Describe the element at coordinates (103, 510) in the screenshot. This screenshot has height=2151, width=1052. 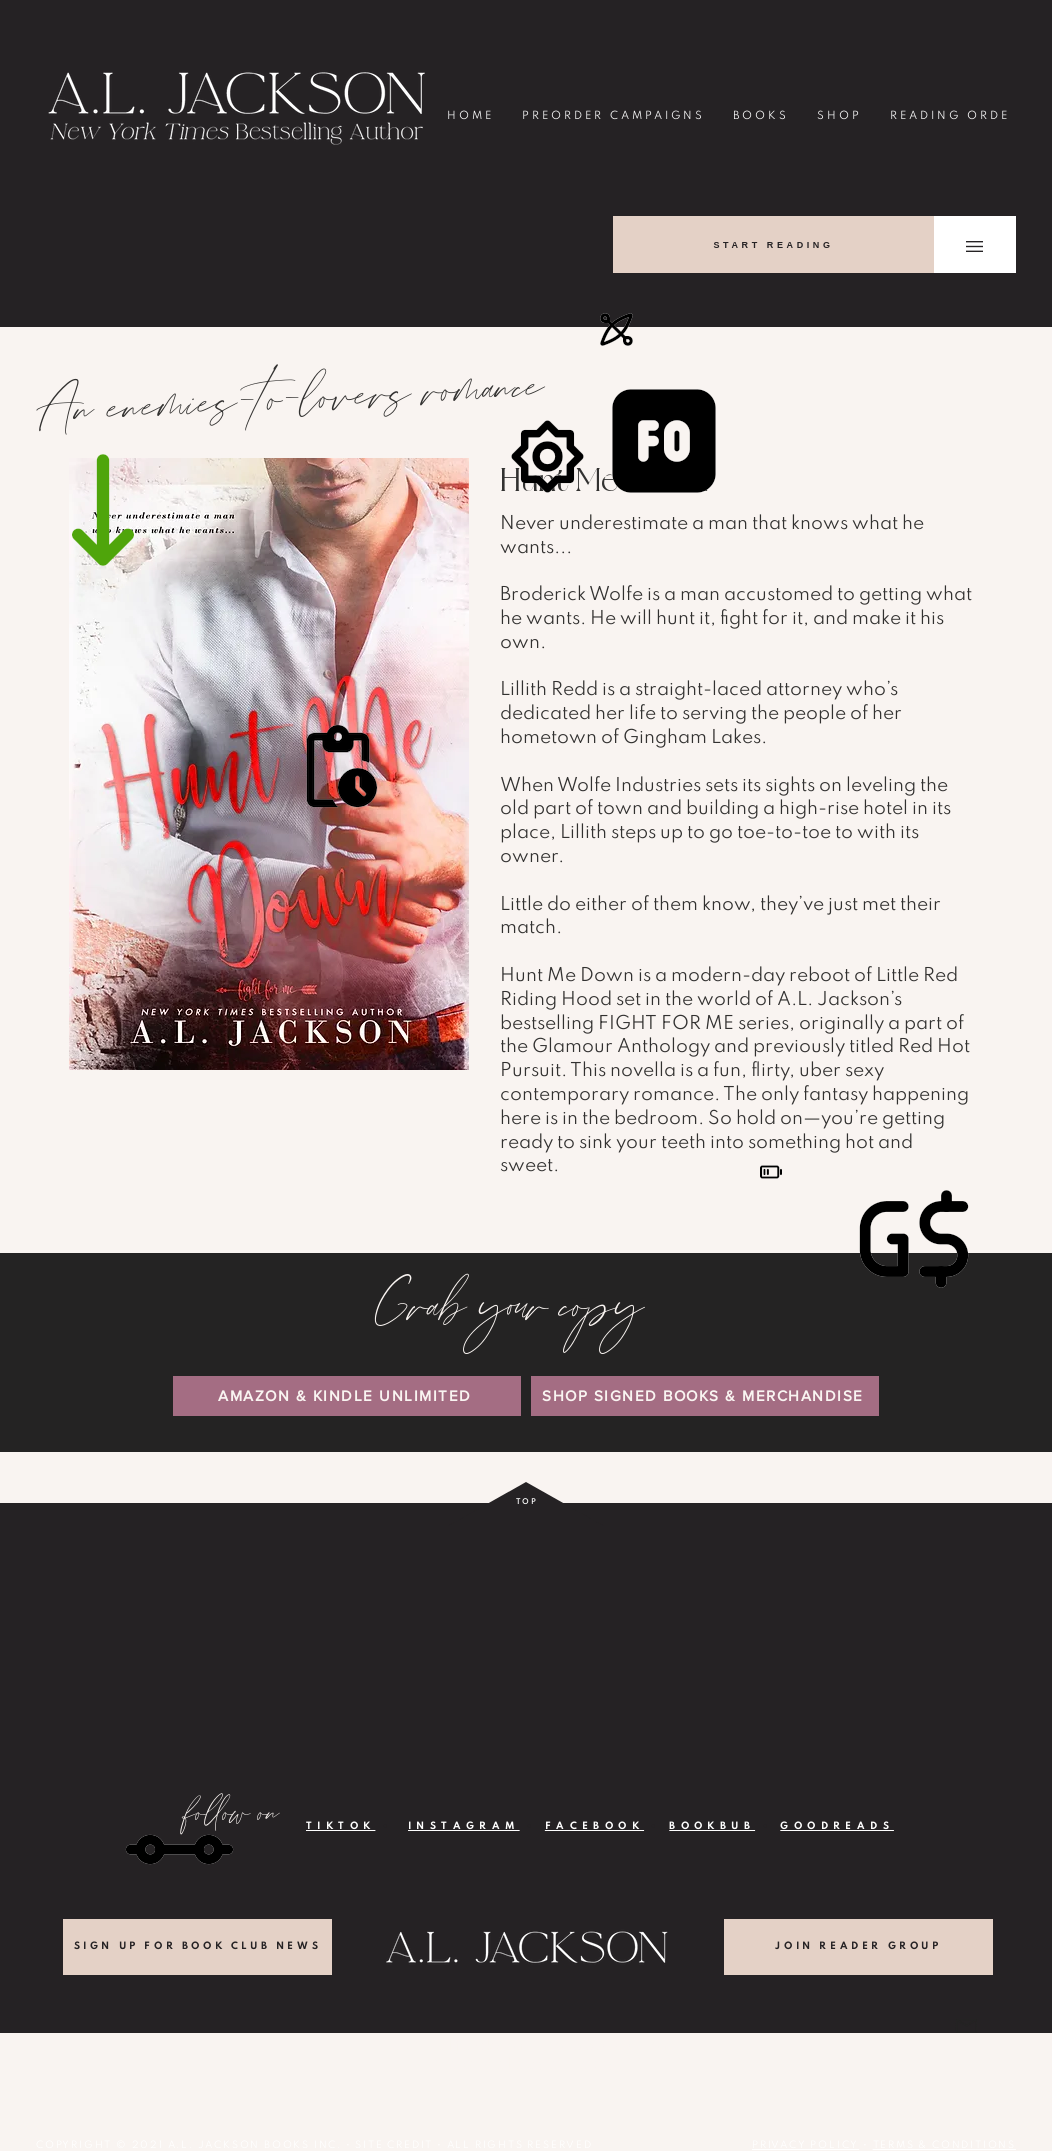
I see `scroll down for more content` at that location.